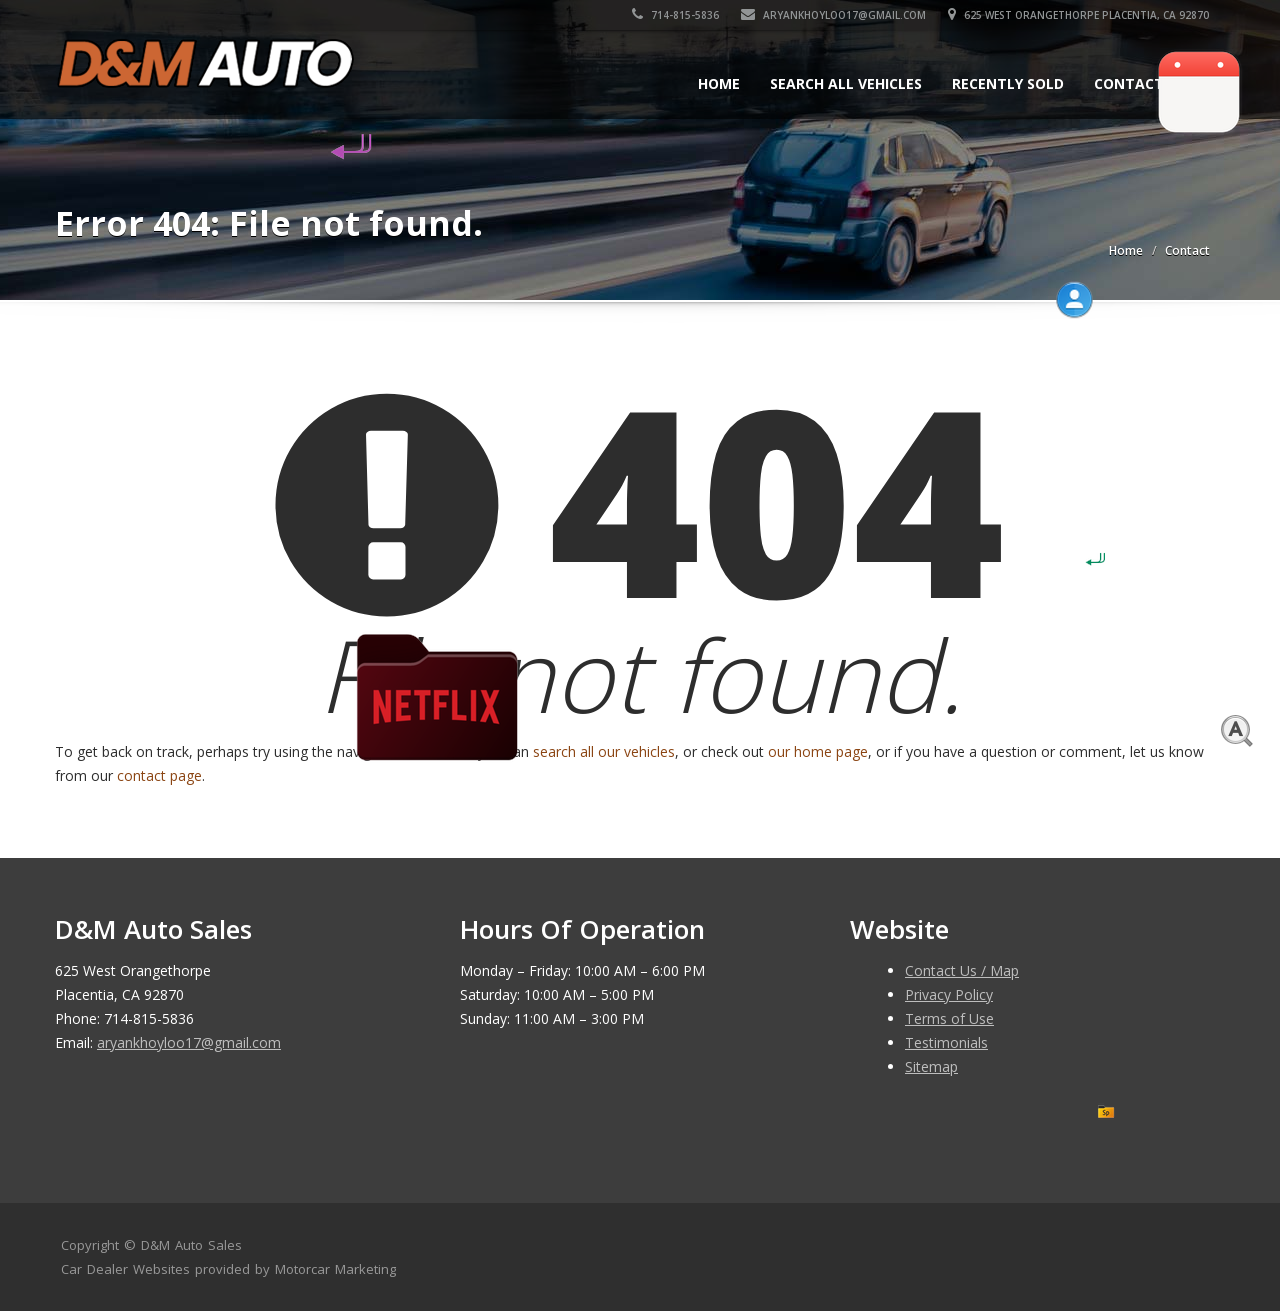  What do you see at coordinates (1237, 731) in the screenshot?
I see `search within emails or messages` at bounding box center [1237, 731].